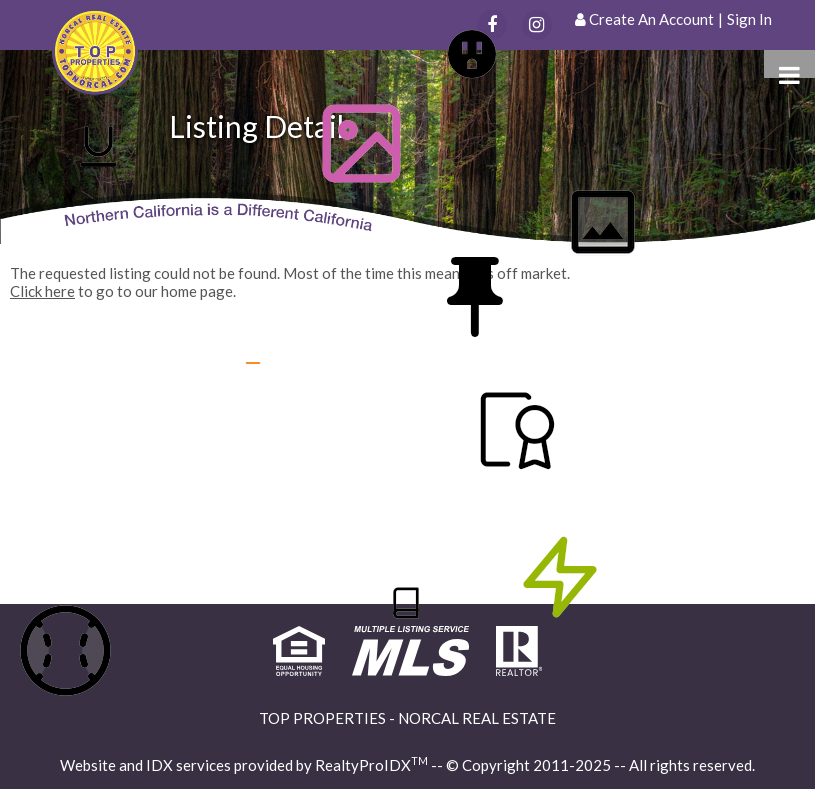 This screenshot has height=789, width=815. What do you see at coordinates (603, 222) in the screenshot?
I see `view image or photo` at bounding box center [603, 222].